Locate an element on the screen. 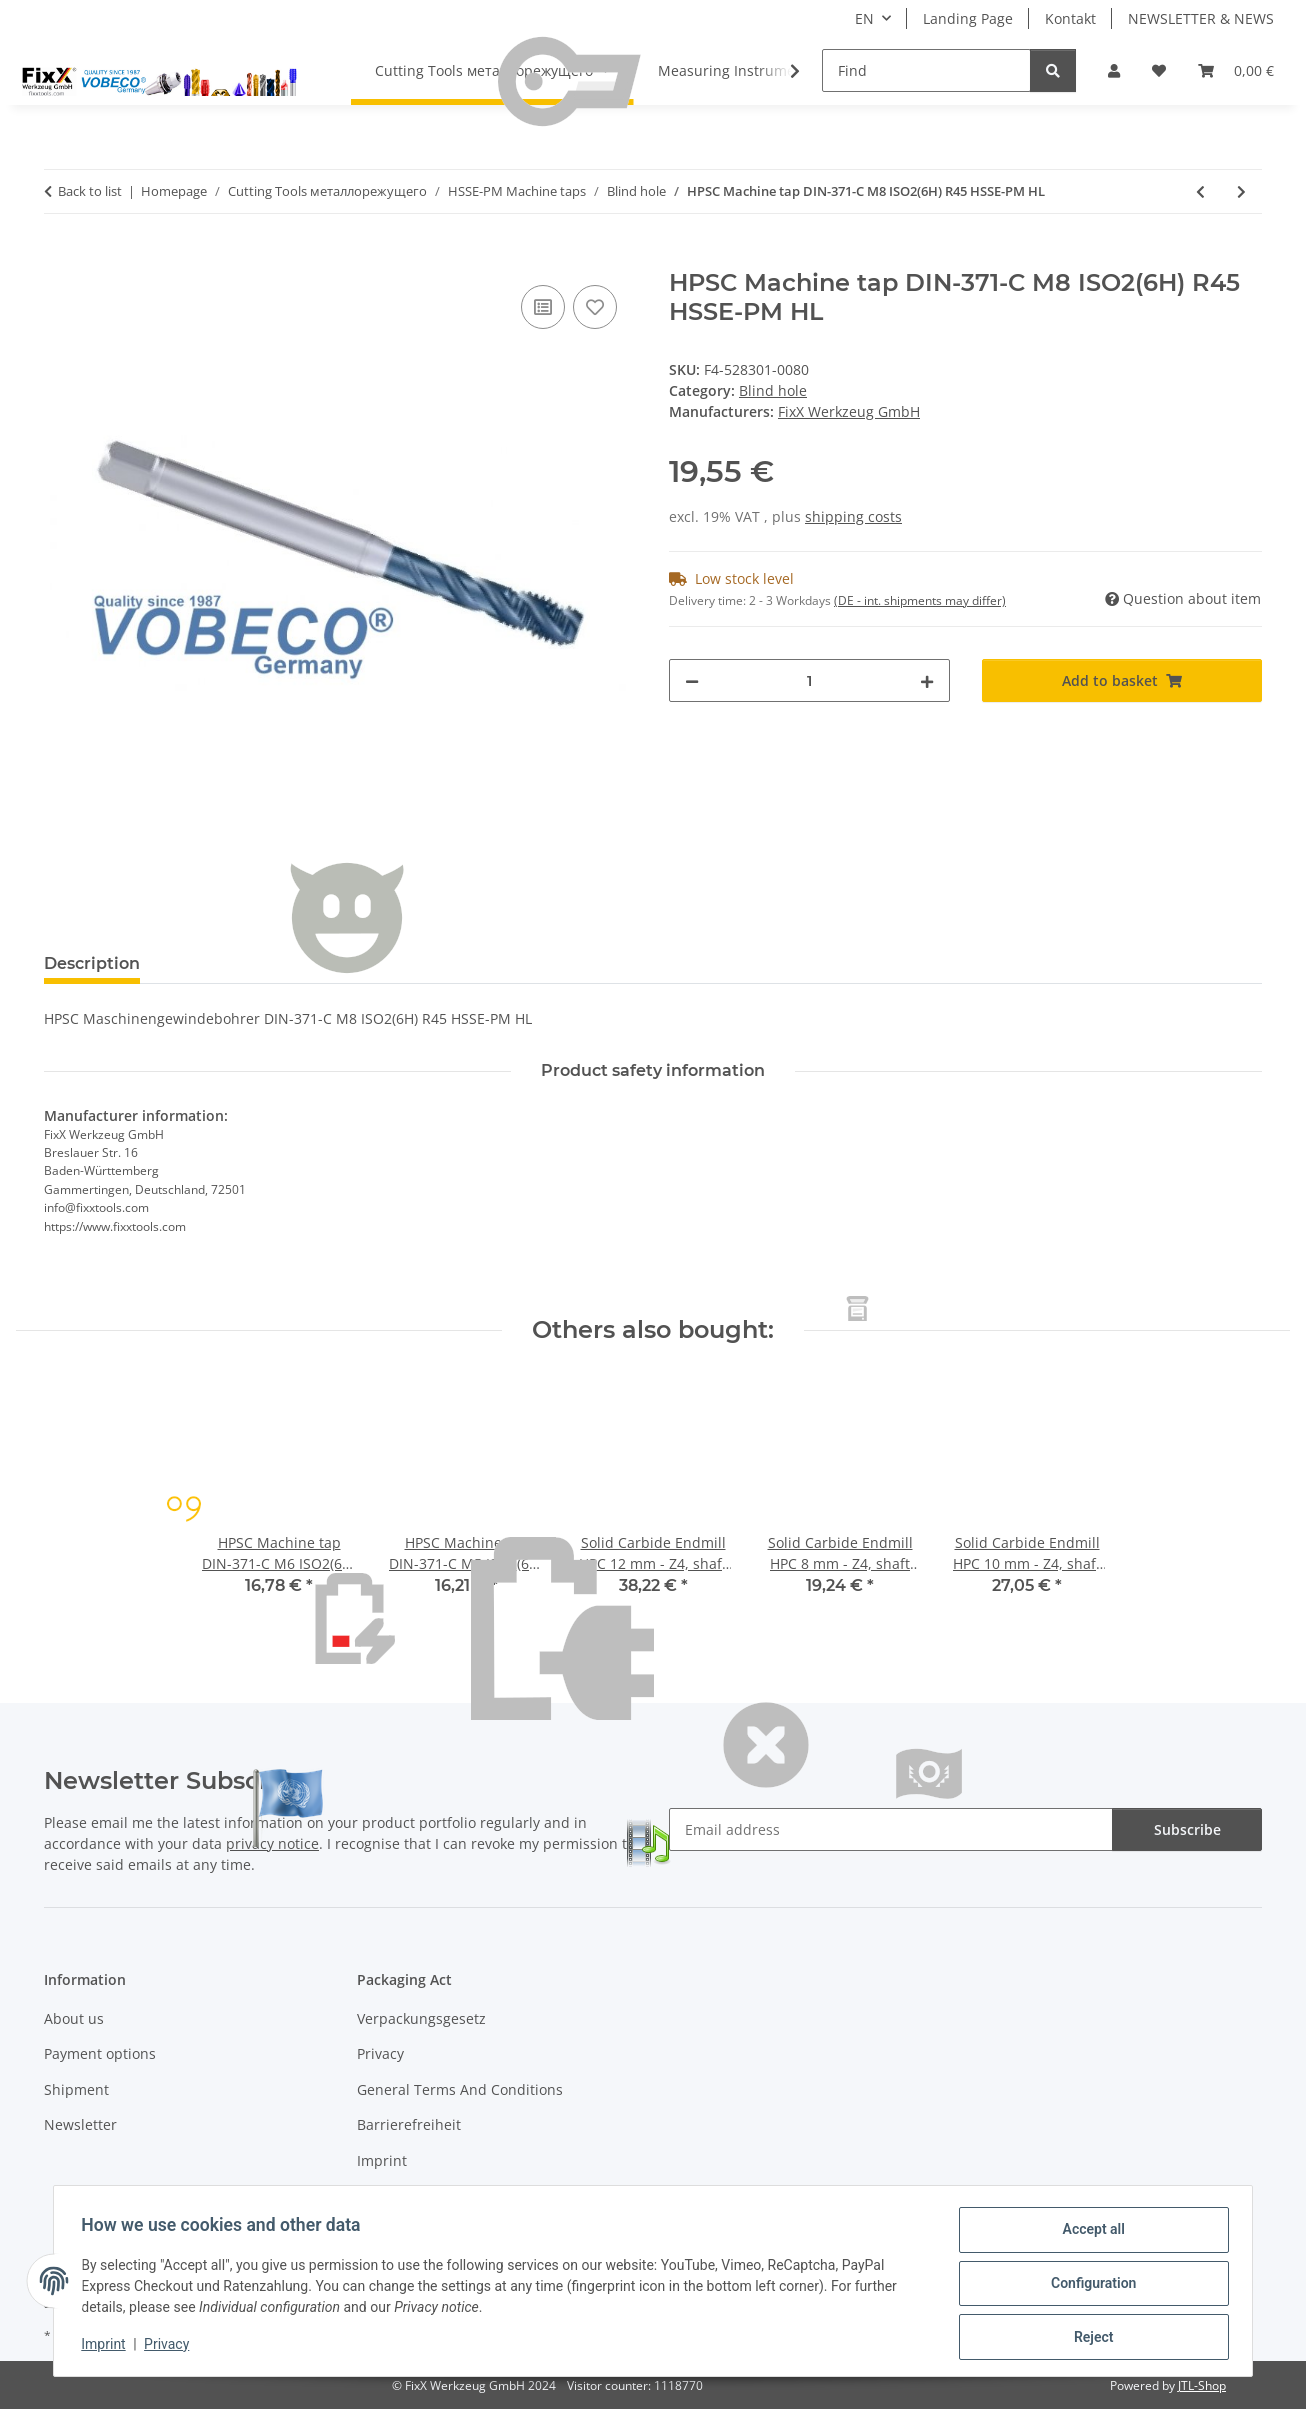 The image size is (1306, 2409). indicates low battery while charging is located at coordinates (349, 1618).